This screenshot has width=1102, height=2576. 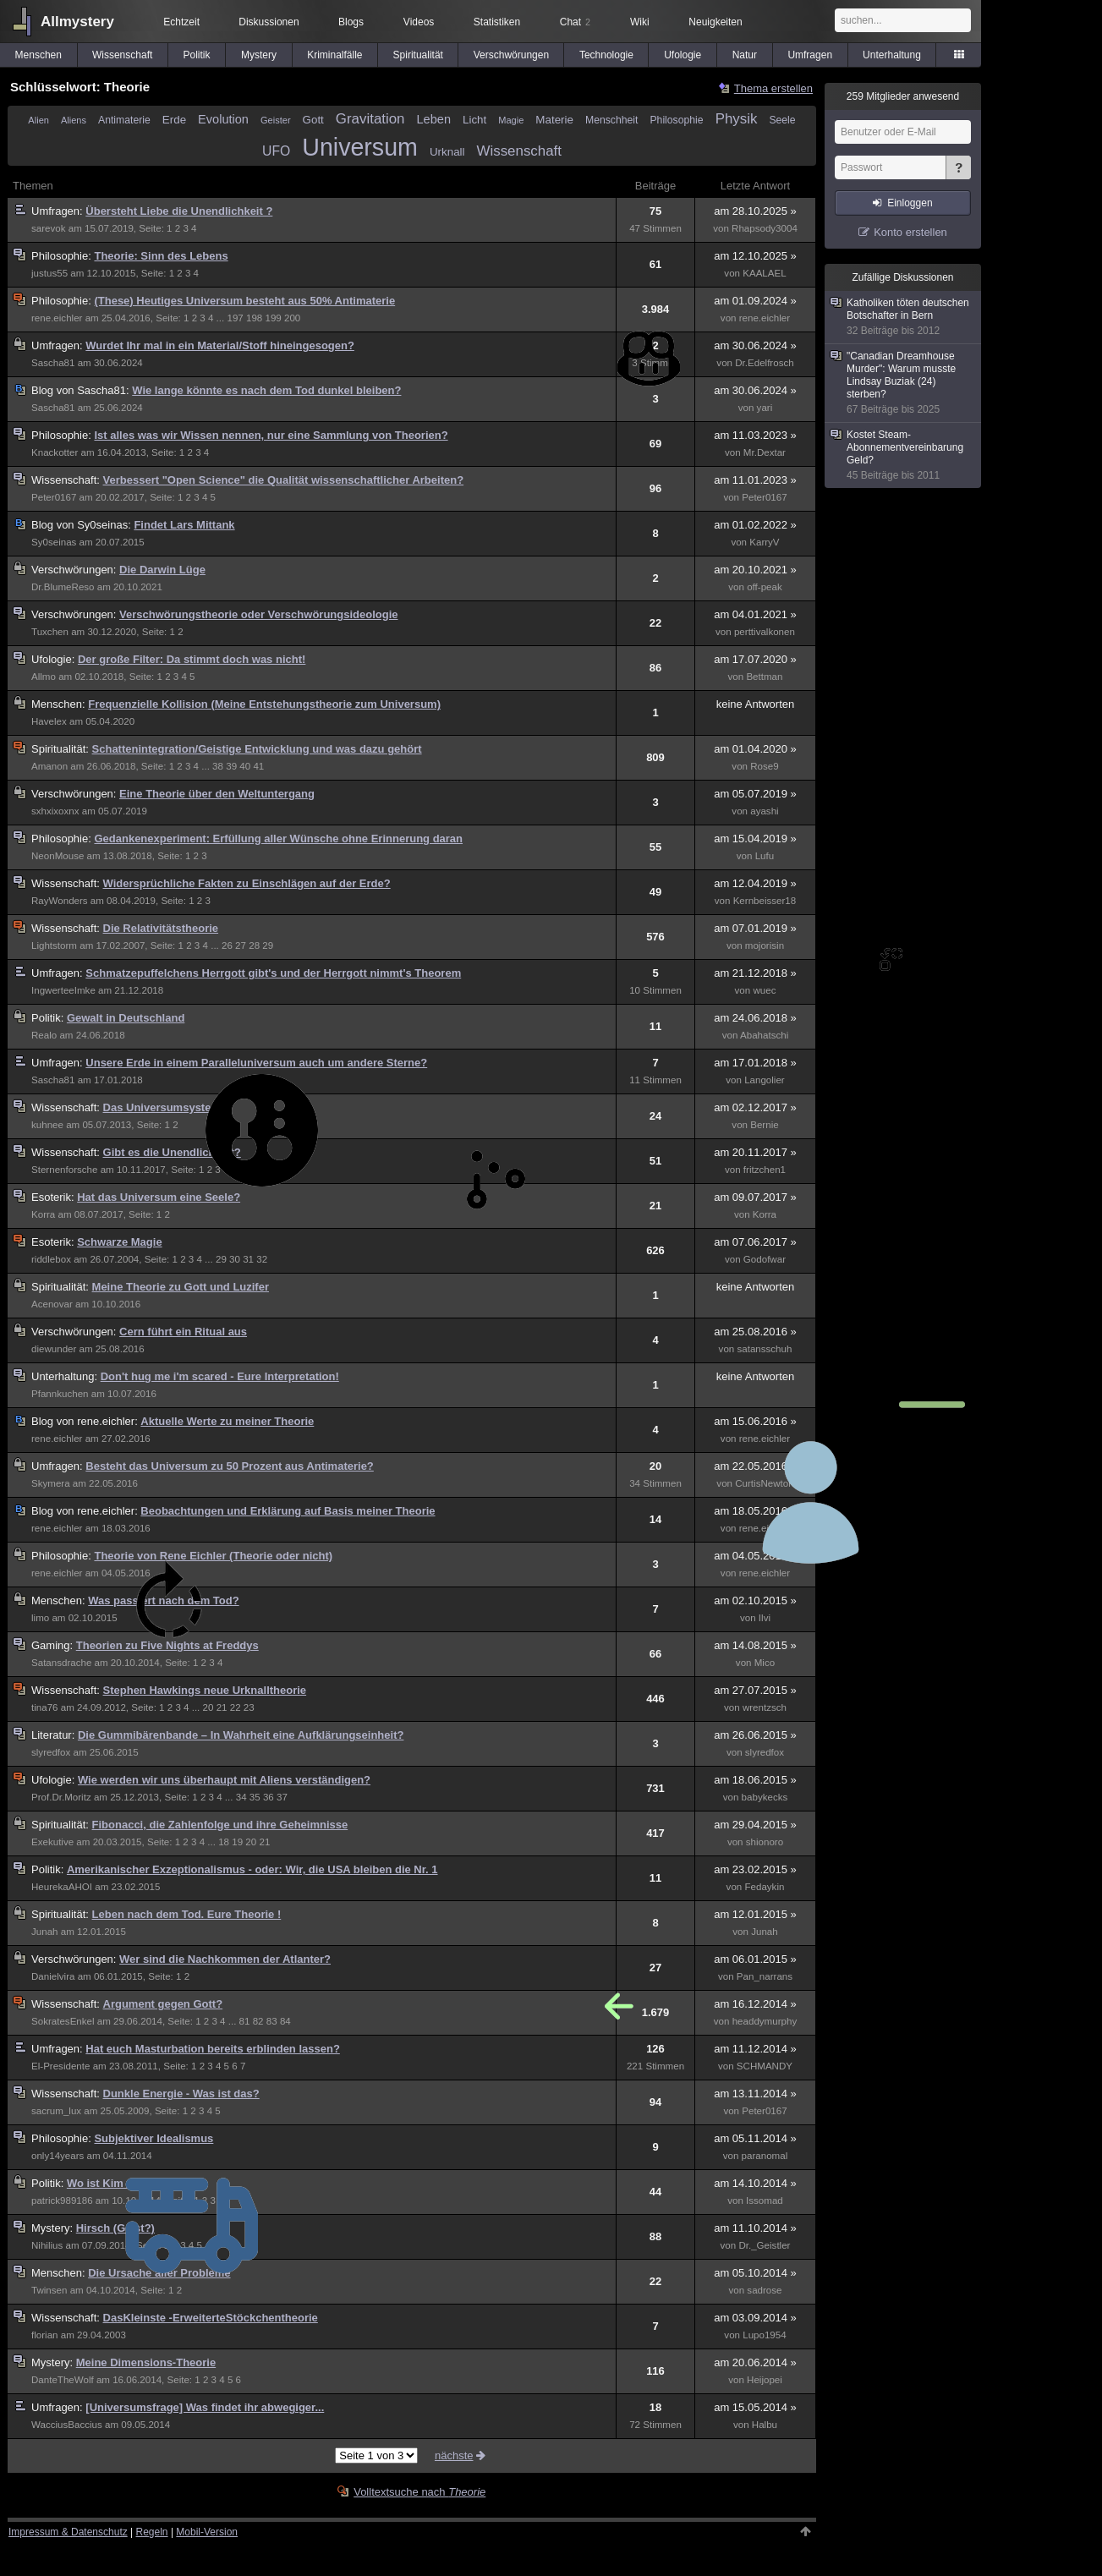 I want to click on replace or swap an item, so click(x=891, y=959).